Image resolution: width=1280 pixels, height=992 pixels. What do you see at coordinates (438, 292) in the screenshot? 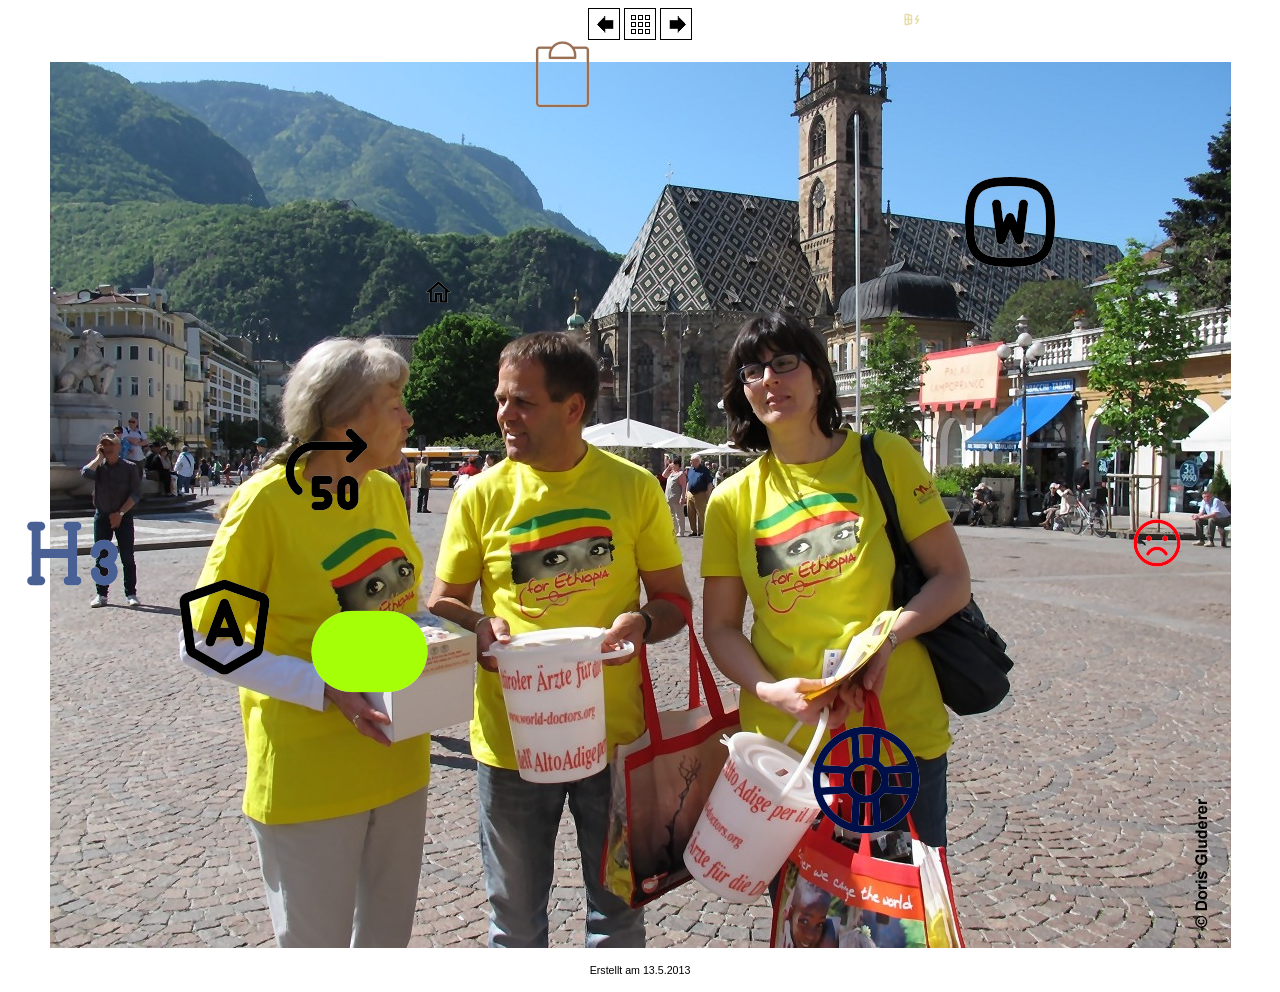
I see `navigate to home screen` at bounding box center [438, 292].